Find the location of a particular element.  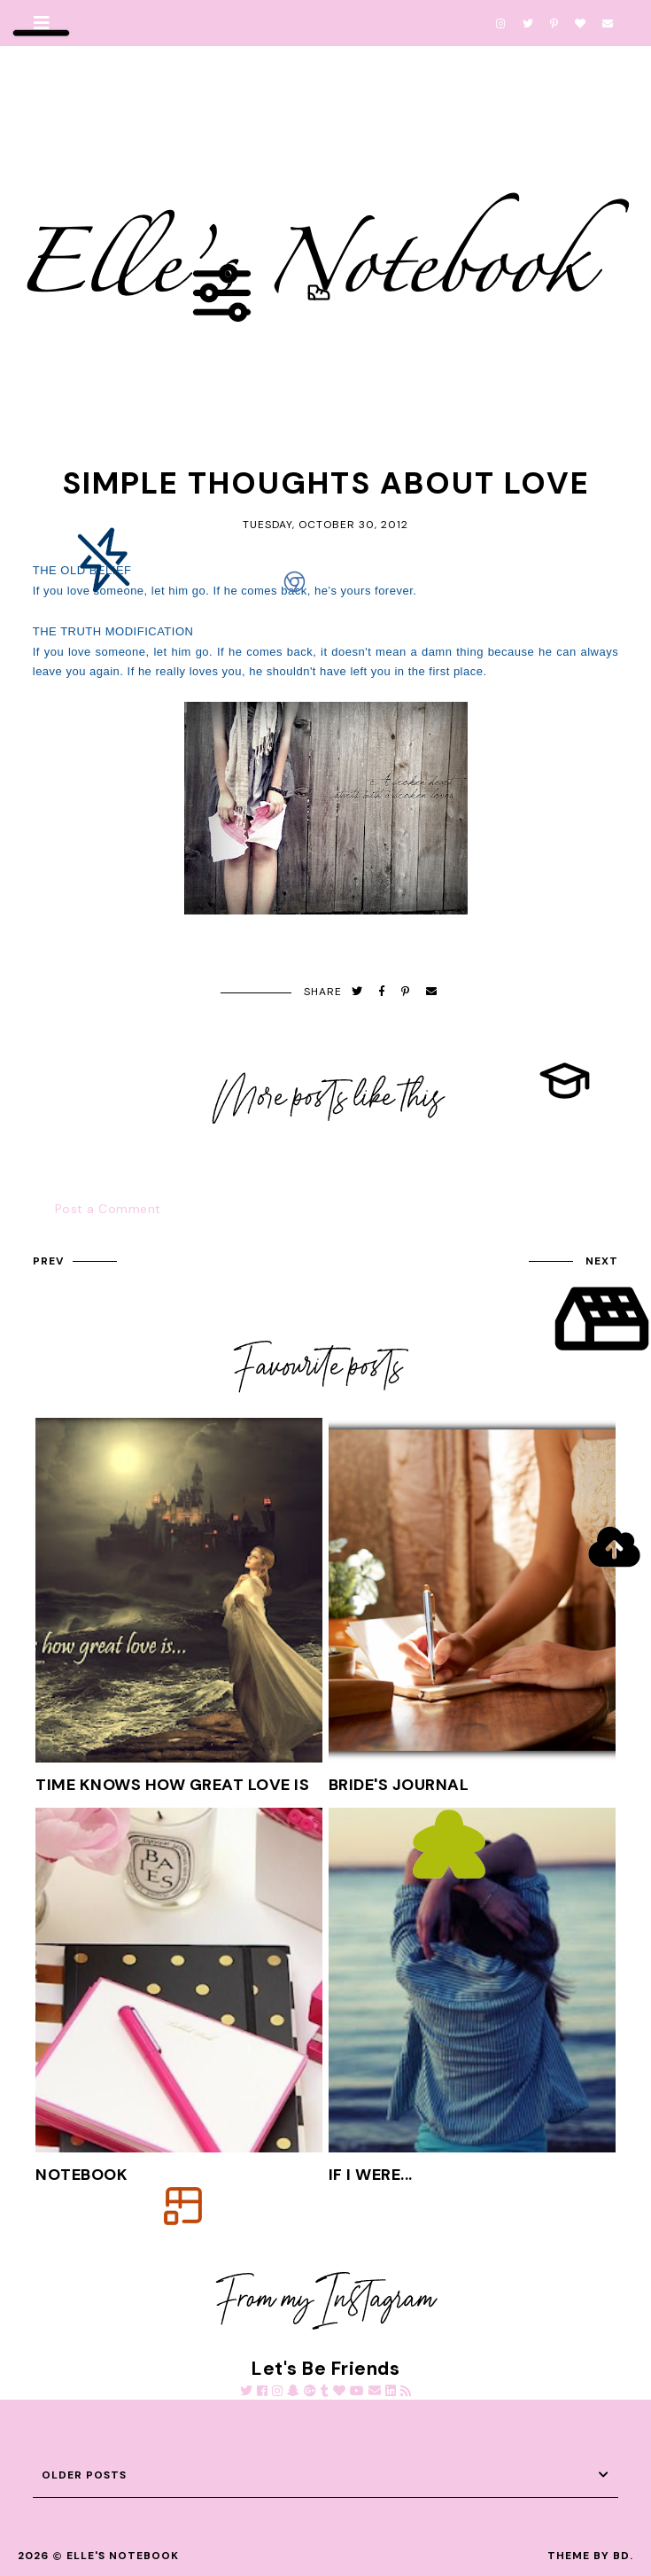

open Google Chrome browser is located at coordinates (294, 581).